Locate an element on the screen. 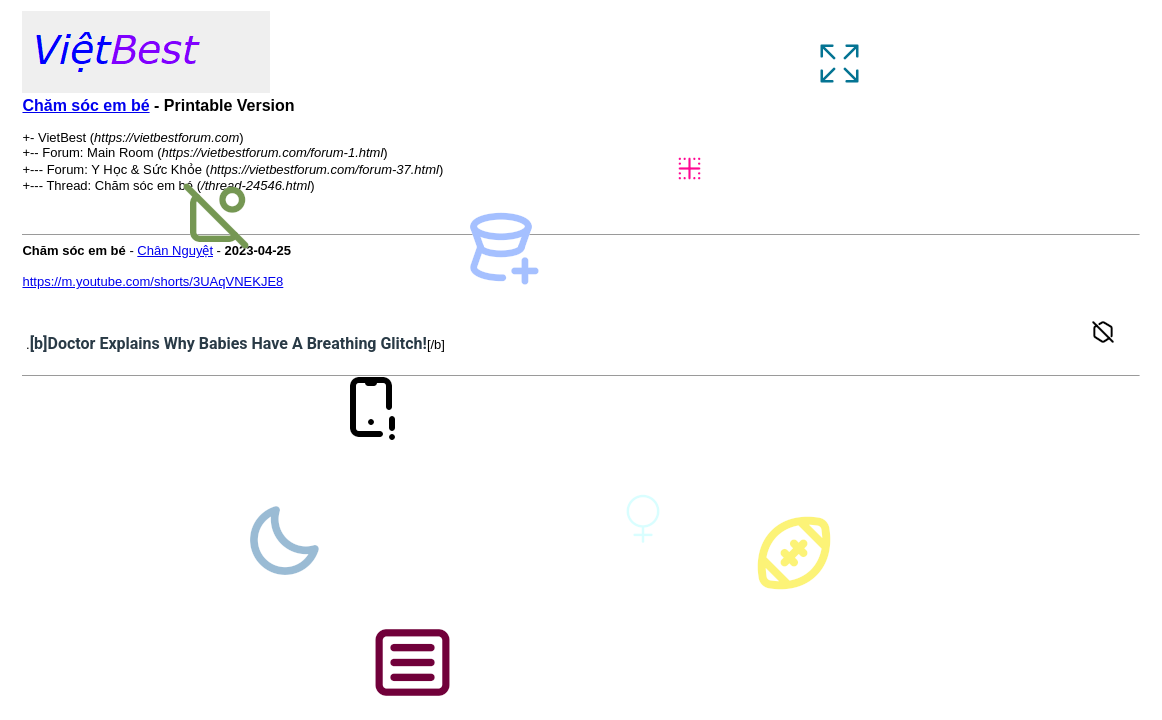 This screenshot has height=720, width=1162. toggle dark mode or night theme is located at coordinates (282, 542).